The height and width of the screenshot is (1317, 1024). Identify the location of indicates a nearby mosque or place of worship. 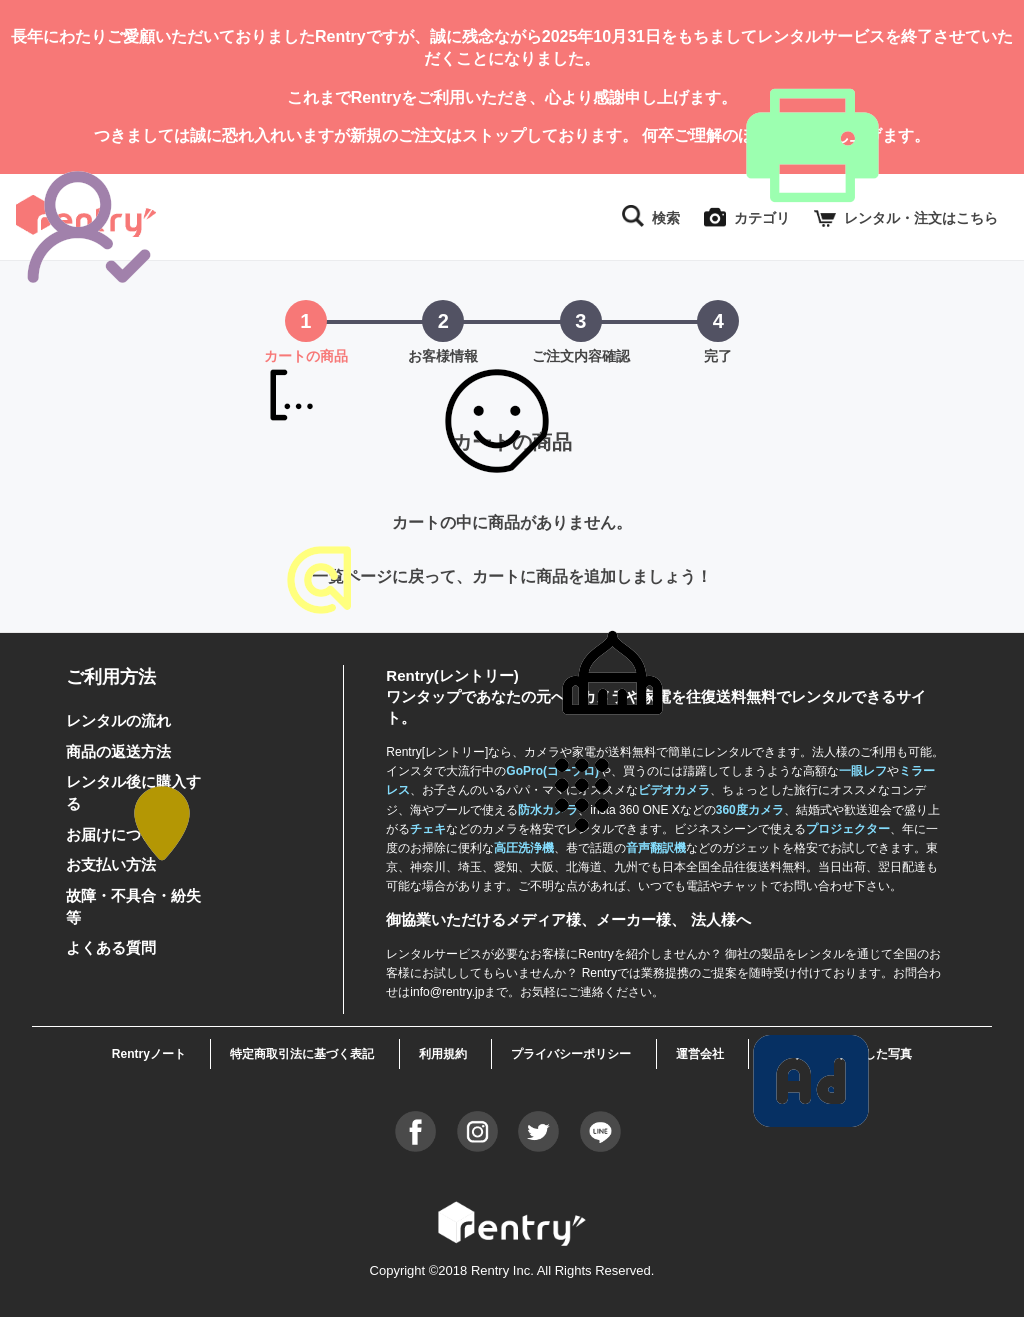
(612, 677).